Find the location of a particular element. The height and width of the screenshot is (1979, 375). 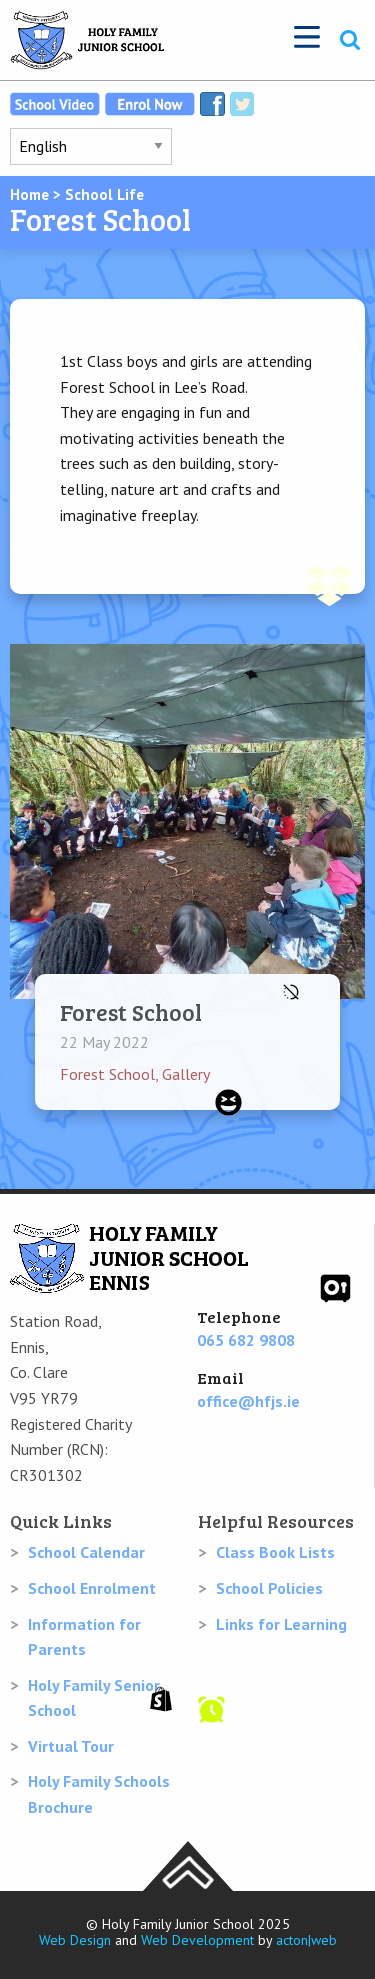

access secure storage or vault is located at coordinates (335, 1287).